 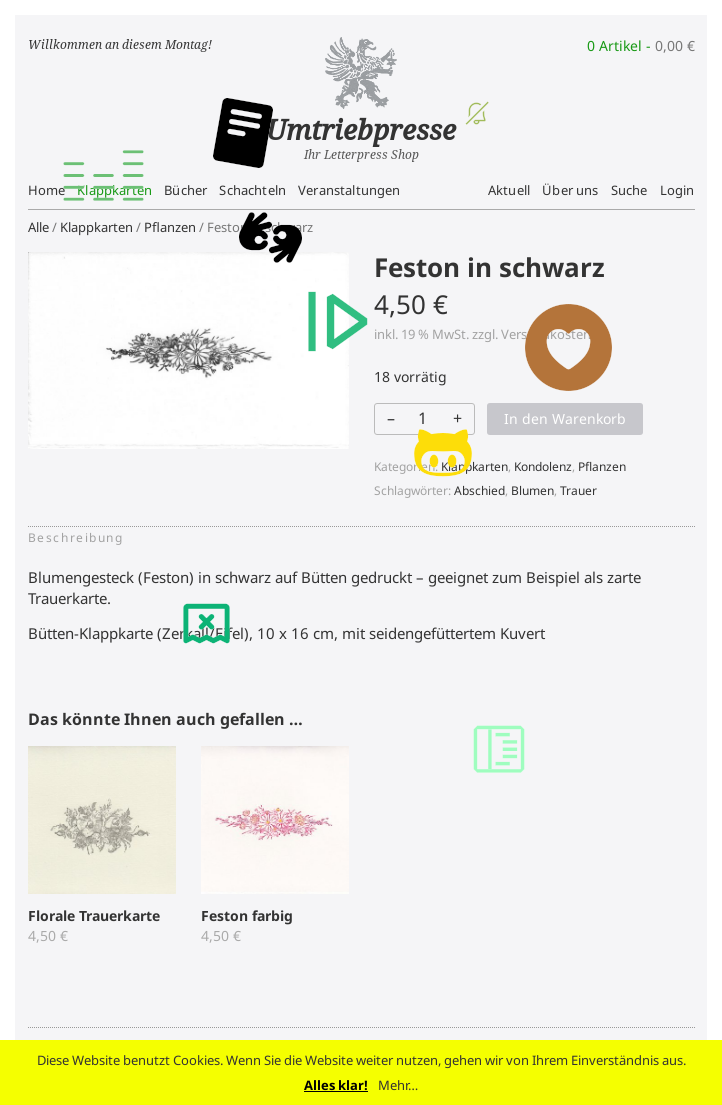 I want to click on open code-oss editor, so click(x=499, y=751).